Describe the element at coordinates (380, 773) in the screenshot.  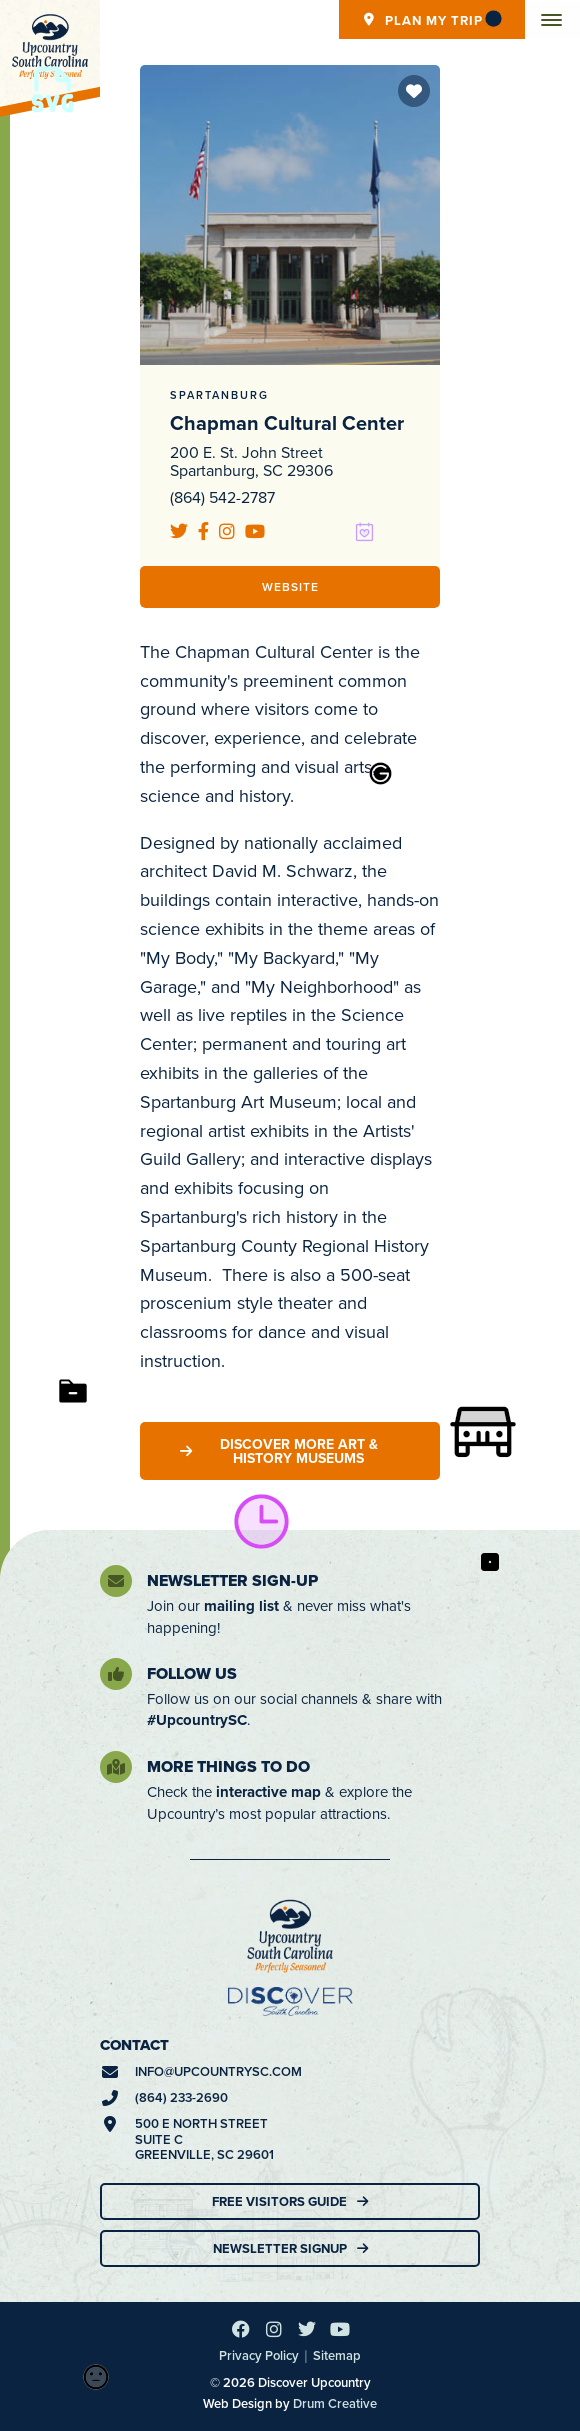
I see `sign in with Google` at that location.